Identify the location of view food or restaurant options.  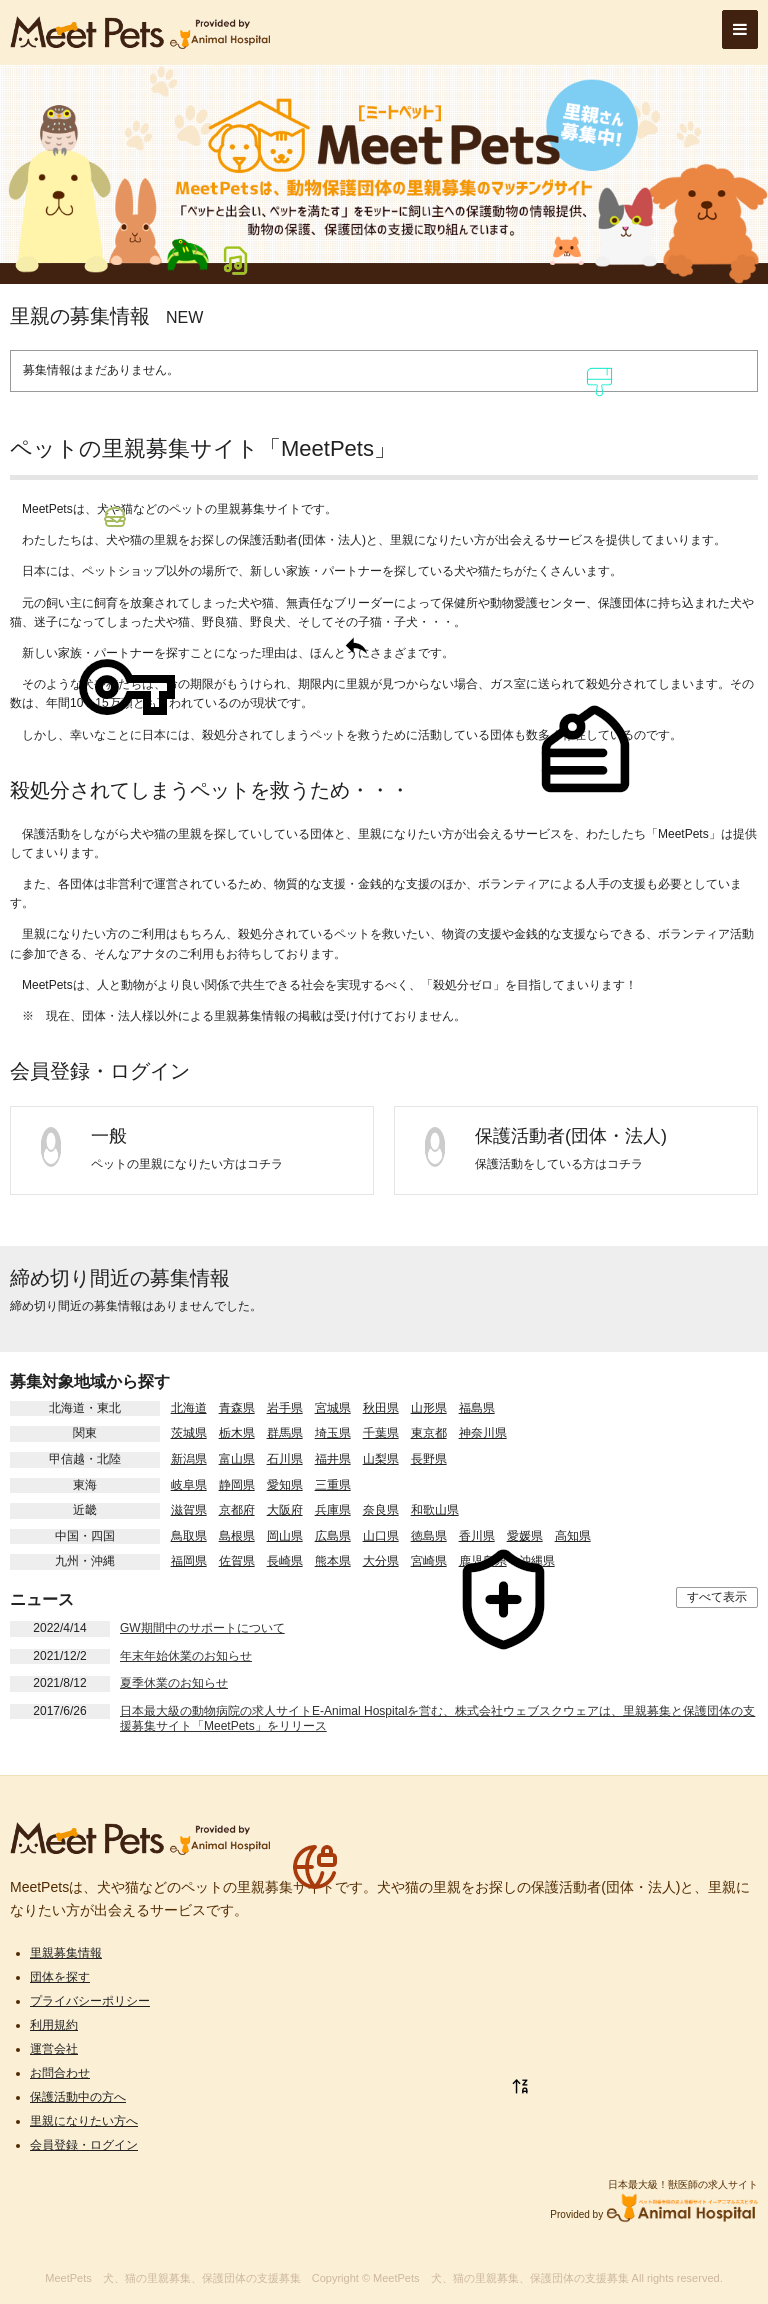
(115, 517).